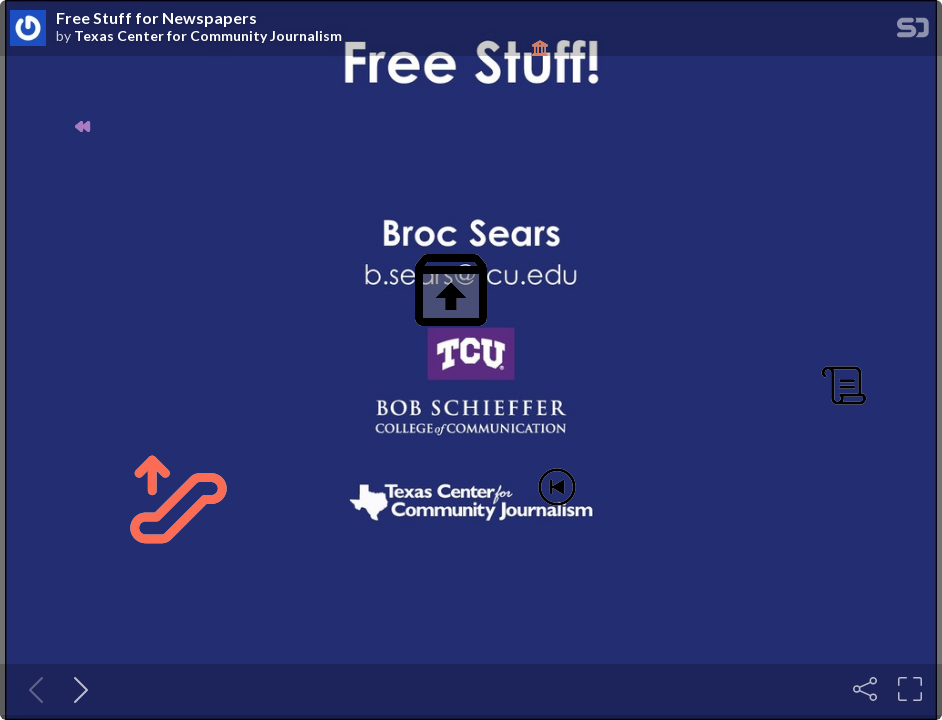 The height and width of the screenshot is (720, 942). What do you see at coordinates (451, 290) in the screenshot?
I see `restore item from archive` at bounding box center [451, 290].